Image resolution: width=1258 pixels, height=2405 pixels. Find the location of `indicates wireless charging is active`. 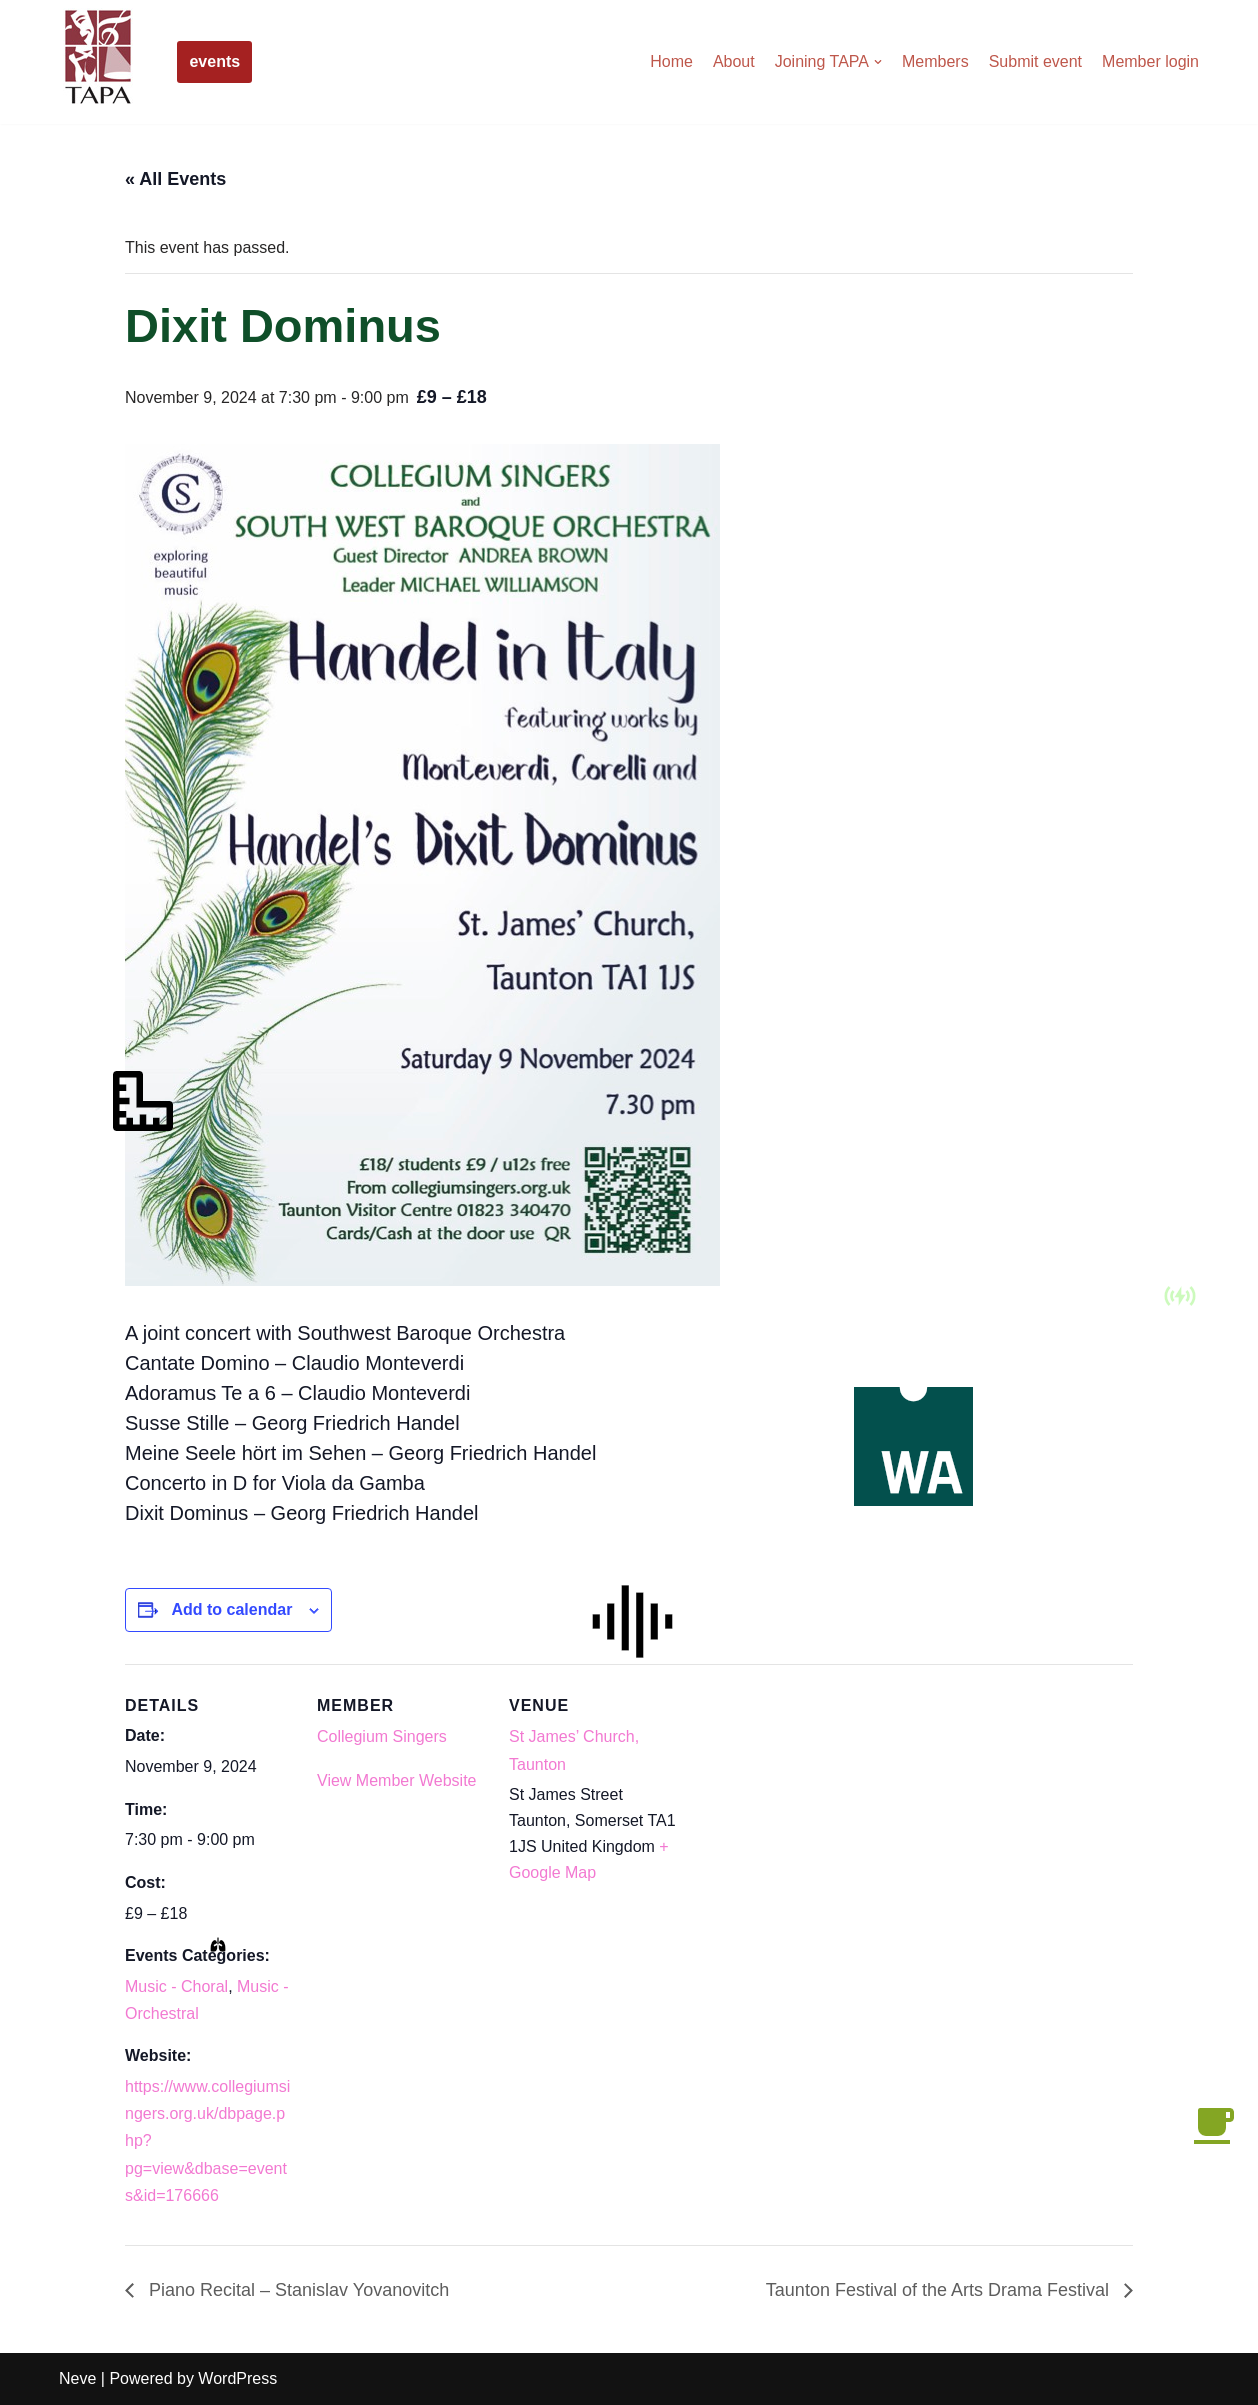

indicates wireless charging is active is located at coordinates (1180, 1296).